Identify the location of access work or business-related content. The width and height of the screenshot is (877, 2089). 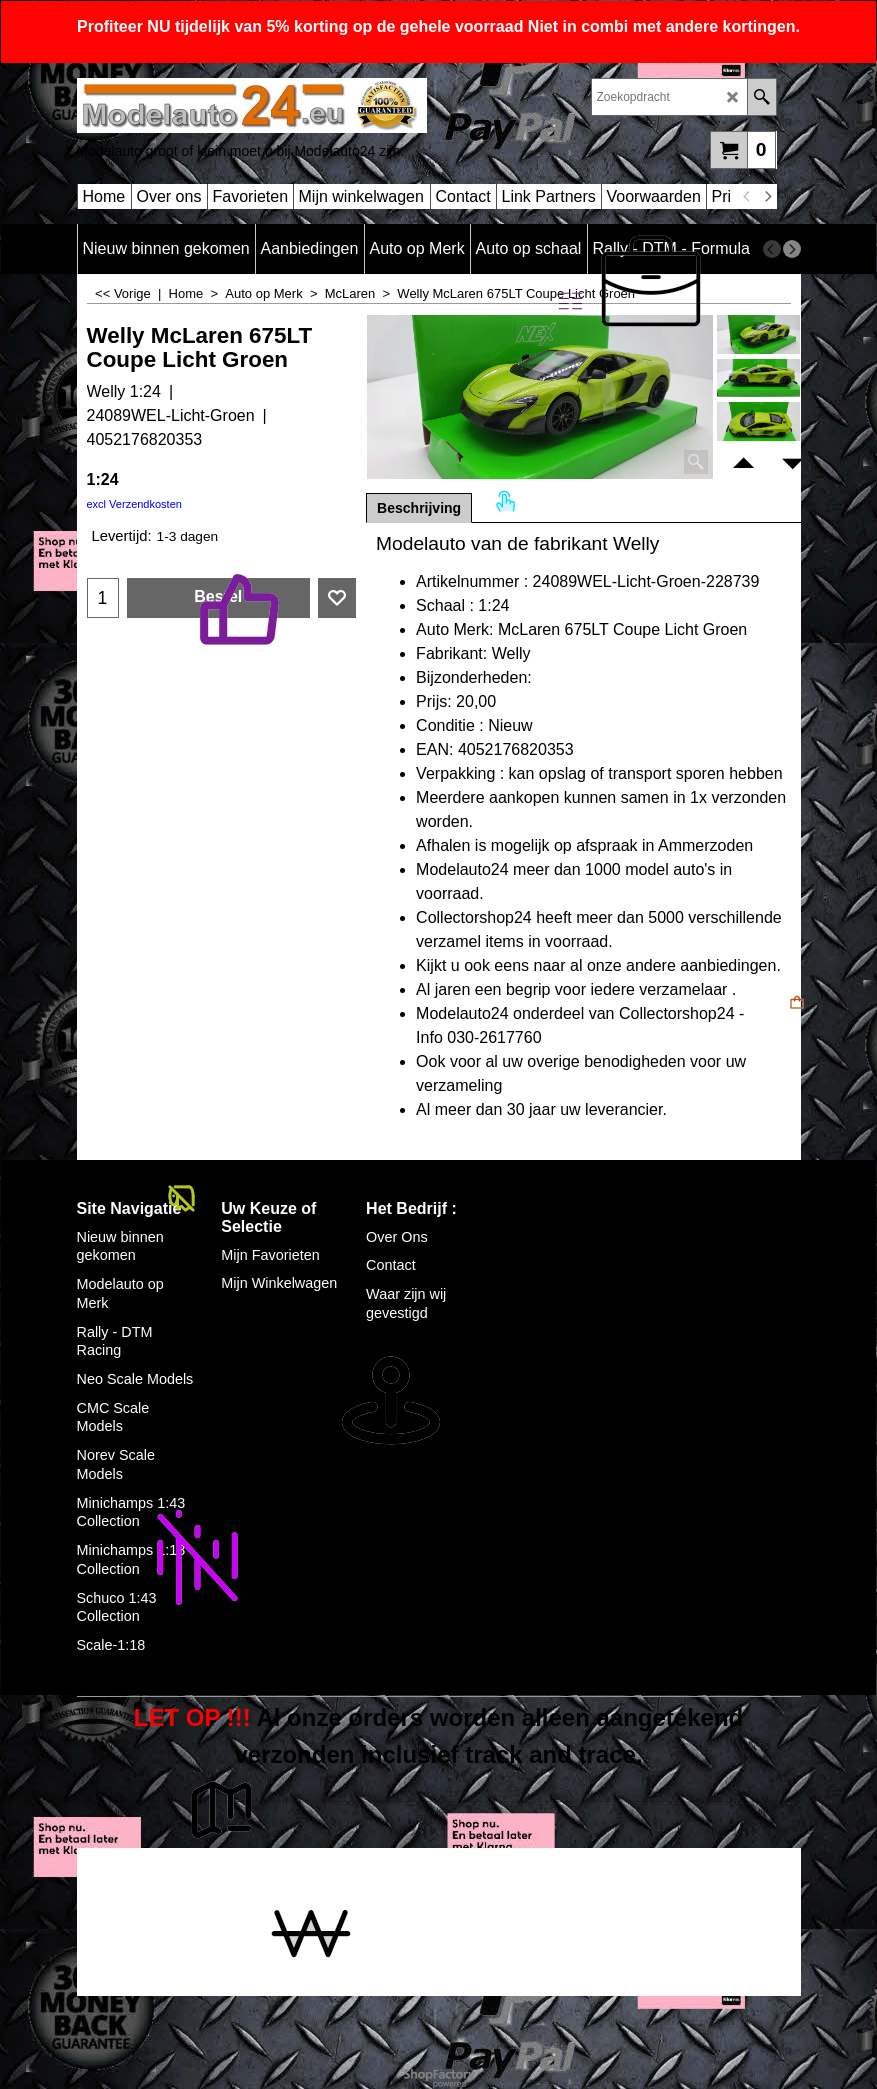
(651, 285).